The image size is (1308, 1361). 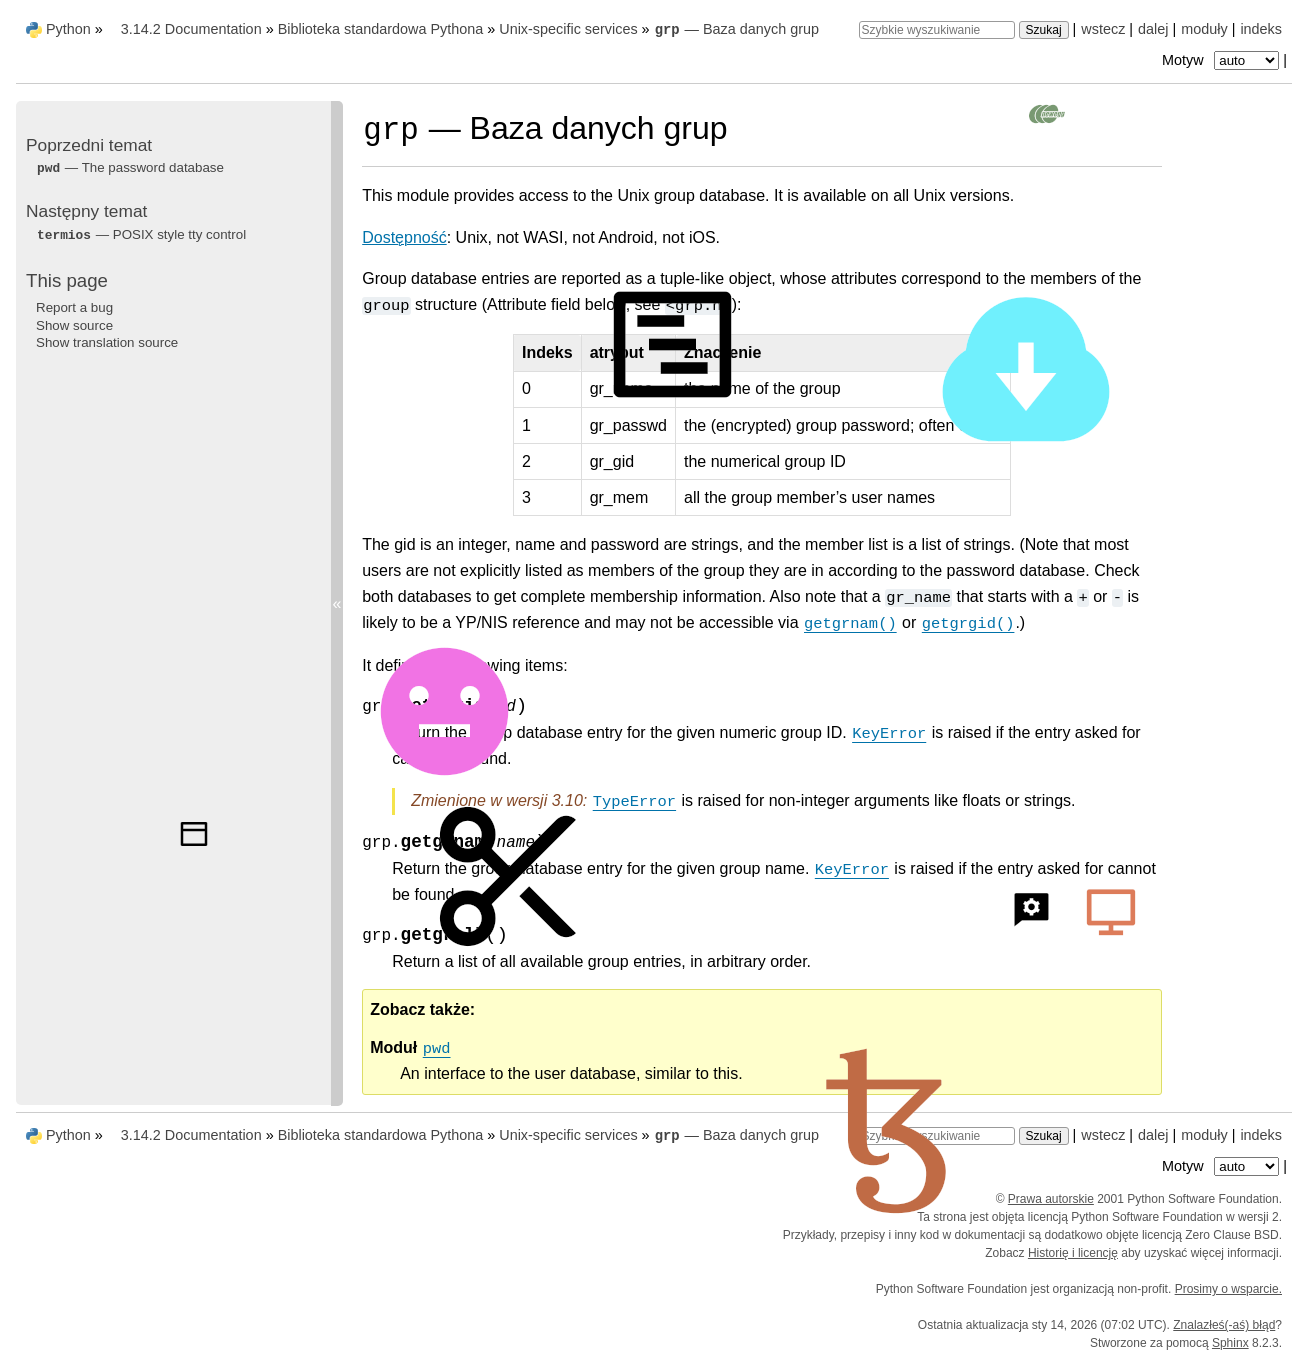 What do you see at coordinates (444, 711) in the screenshot?
I see `indicates neutral feedback or rating` at bounding box center [444, 711].